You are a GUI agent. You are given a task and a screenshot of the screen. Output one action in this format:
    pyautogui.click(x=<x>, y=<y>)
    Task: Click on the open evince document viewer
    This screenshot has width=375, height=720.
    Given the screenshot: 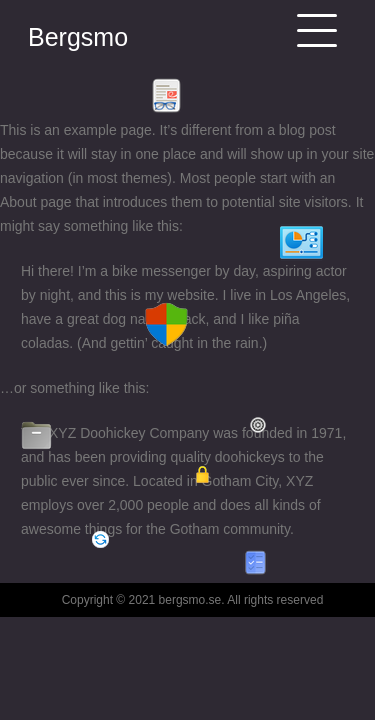 What is the action you would take?
    pyautogui.click(x=166, y=95)
    